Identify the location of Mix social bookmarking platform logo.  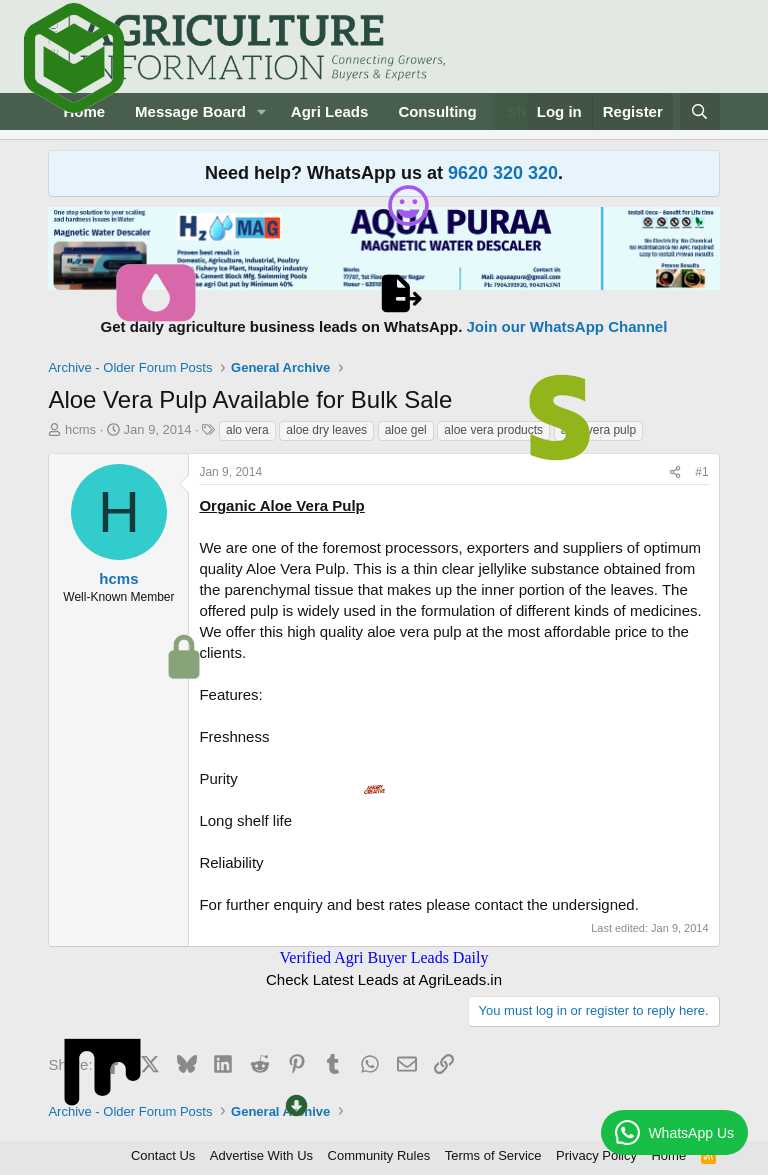
(102, 1071).